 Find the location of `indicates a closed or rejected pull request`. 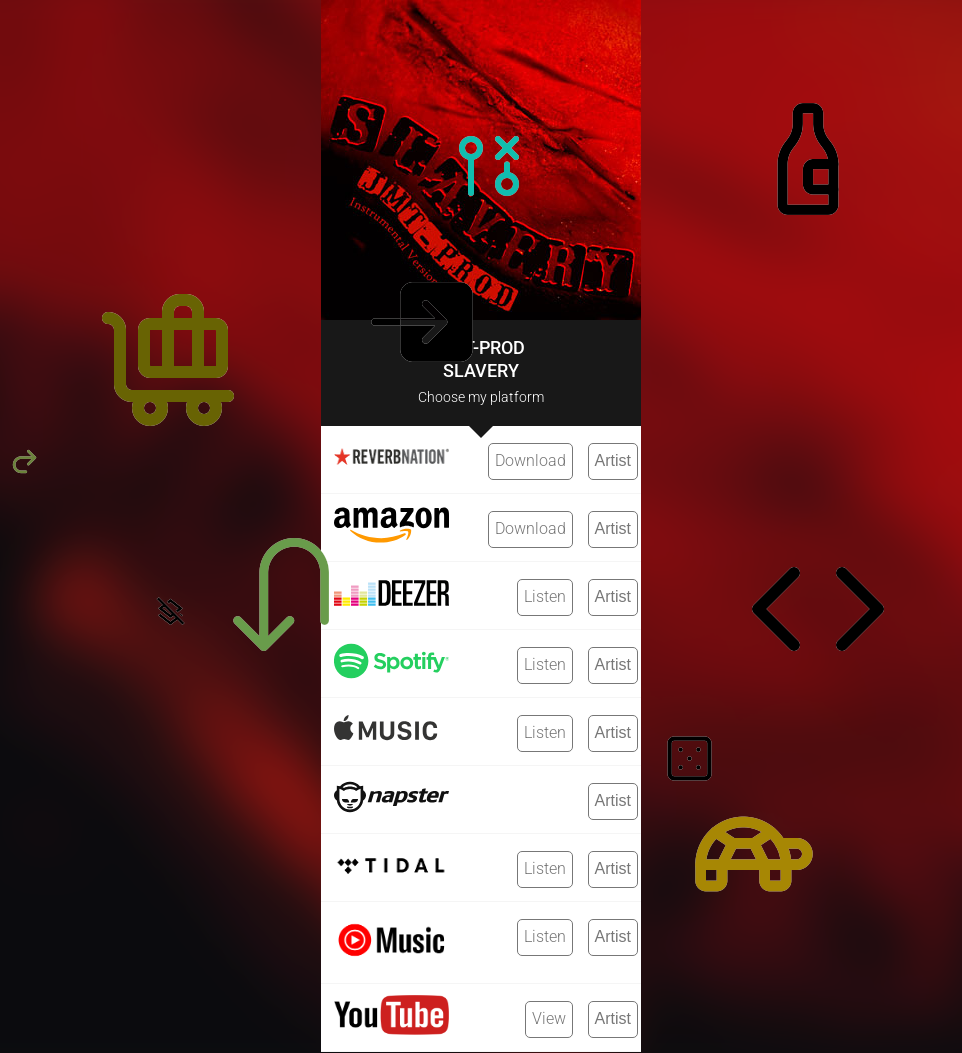

indicates a closed or rejected pull request is located at coordinates (489, 166).